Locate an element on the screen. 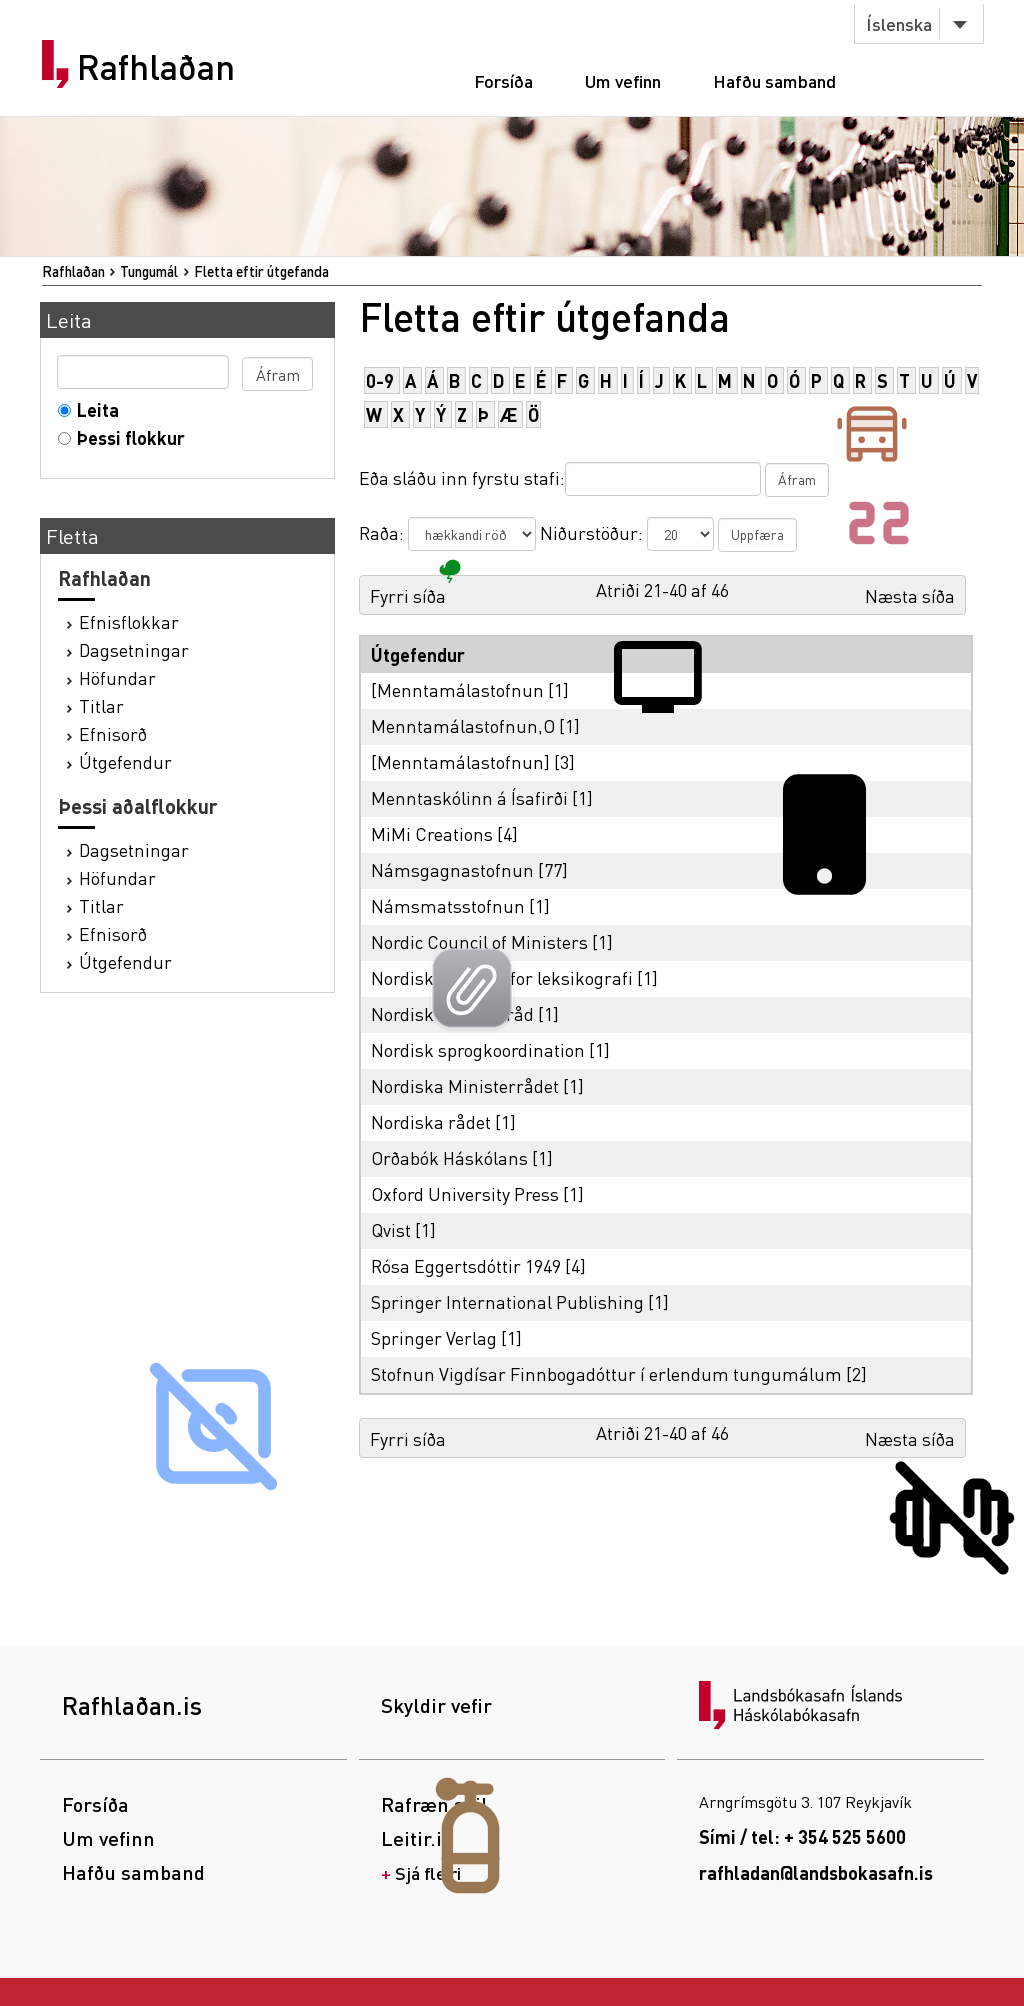 The width and height of the screenshot is (1024, 2006). disable workout tracking is located at coordinates (952, 1518).